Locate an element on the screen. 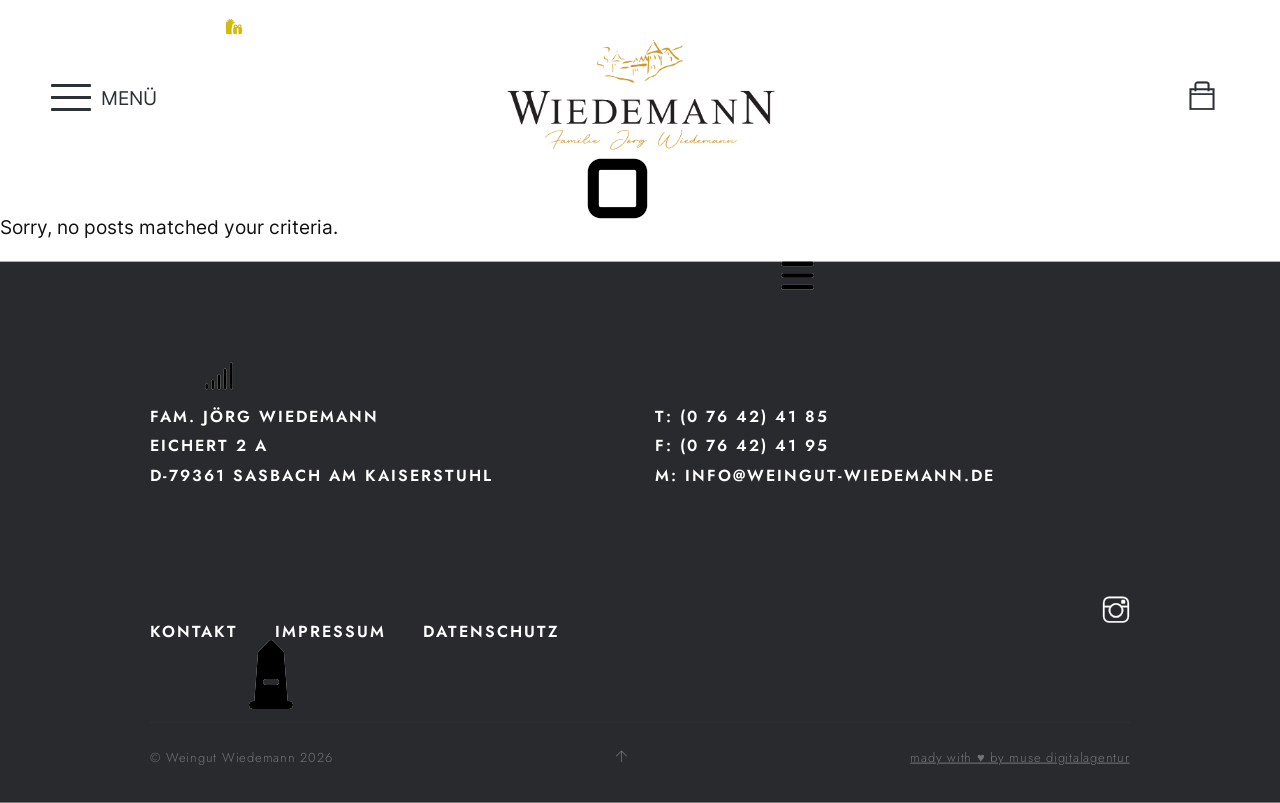 The image size is (1280, 803). view monuments or landmarks nearby is located at coordinates (271, 677).